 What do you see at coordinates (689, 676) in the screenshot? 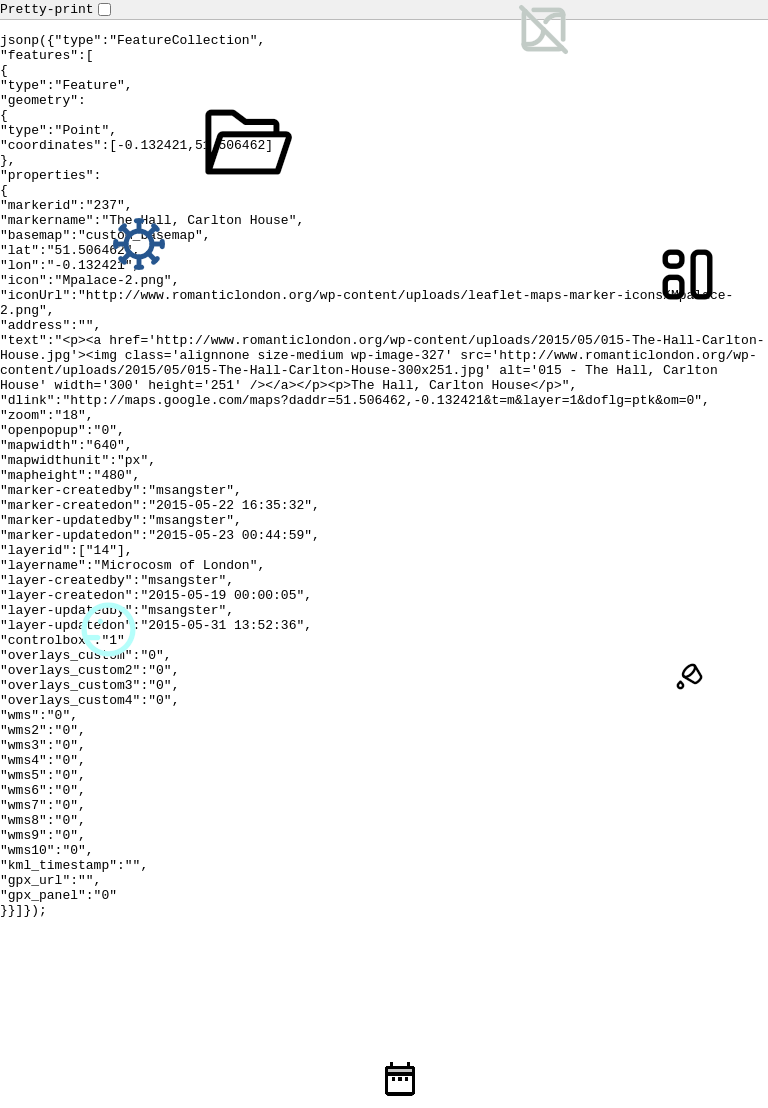
I see `select a fill color` at bounding box center [689, 676].